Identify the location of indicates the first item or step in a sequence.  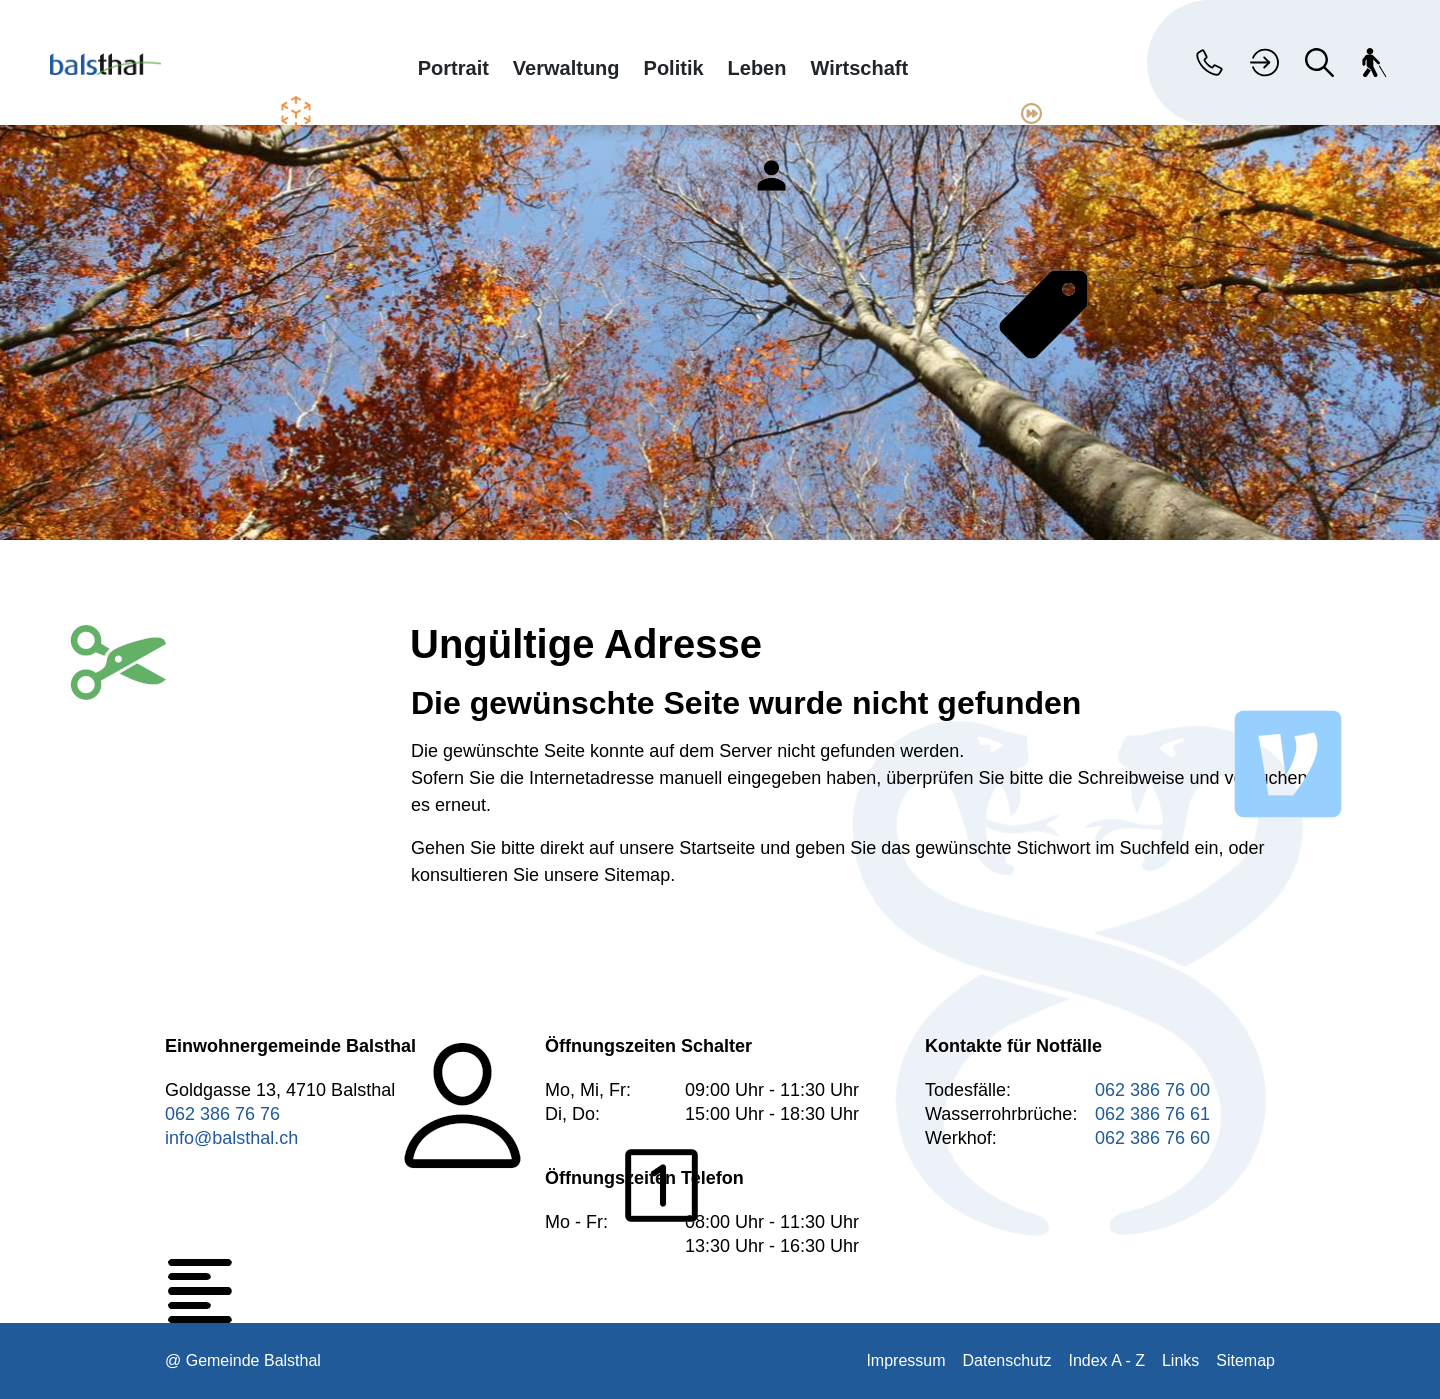
(661, 1185).